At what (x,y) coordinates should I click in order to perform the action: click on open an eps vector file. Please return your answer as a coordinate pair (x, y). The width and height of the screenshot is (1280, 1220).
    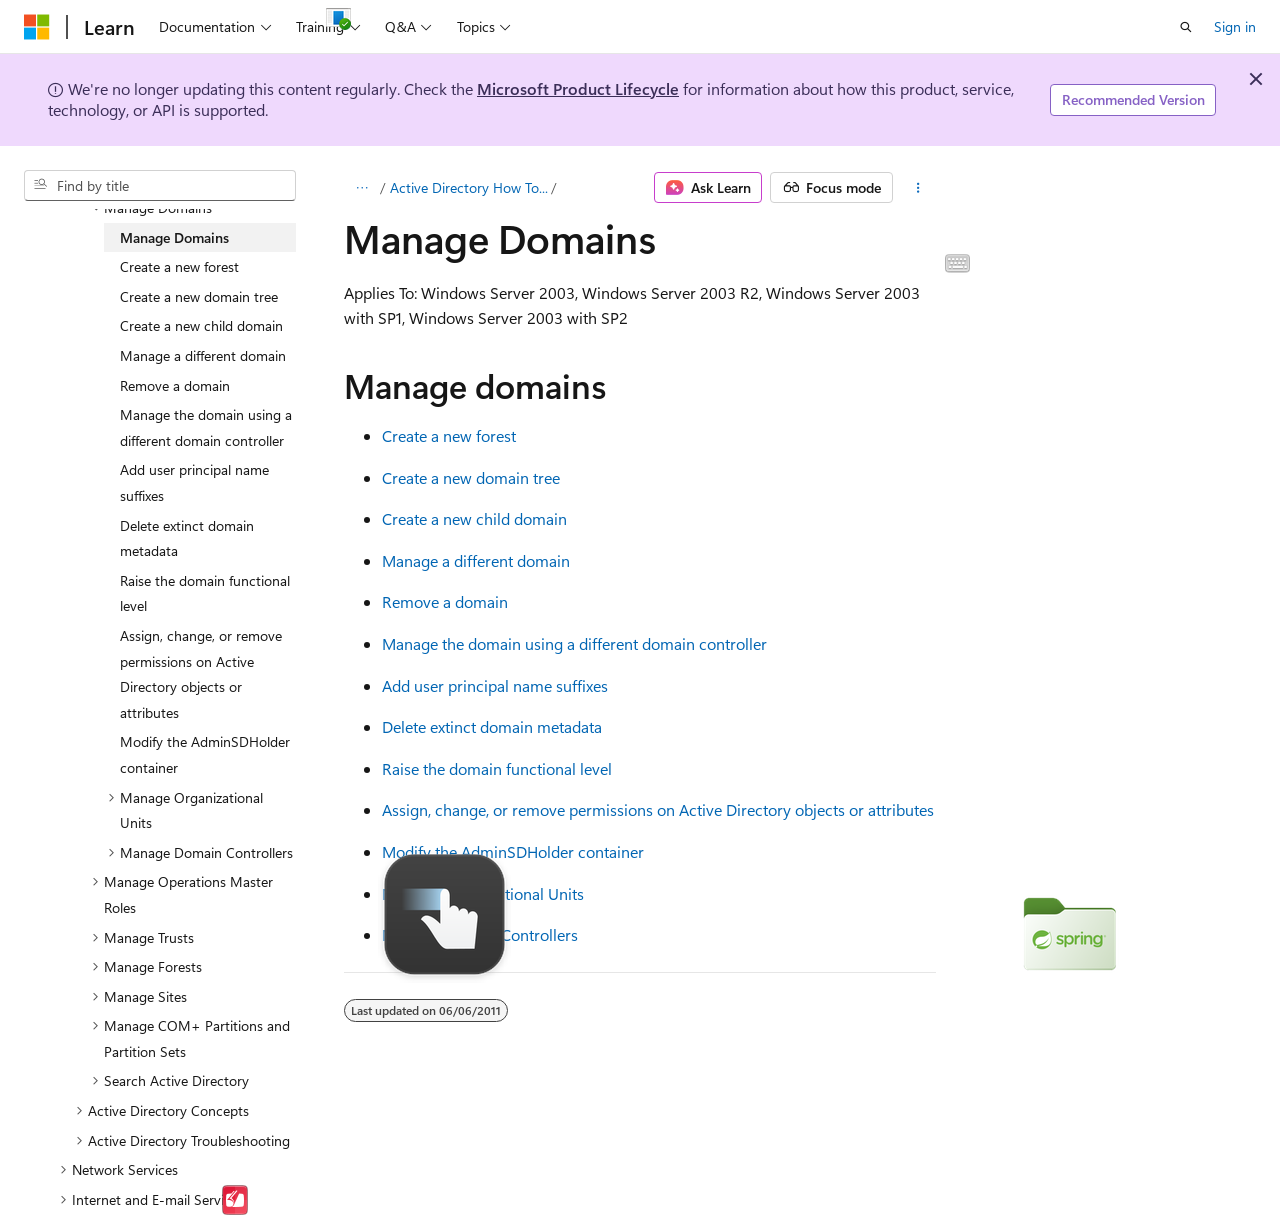
    Looking at the image, I should click on (235, 1200).